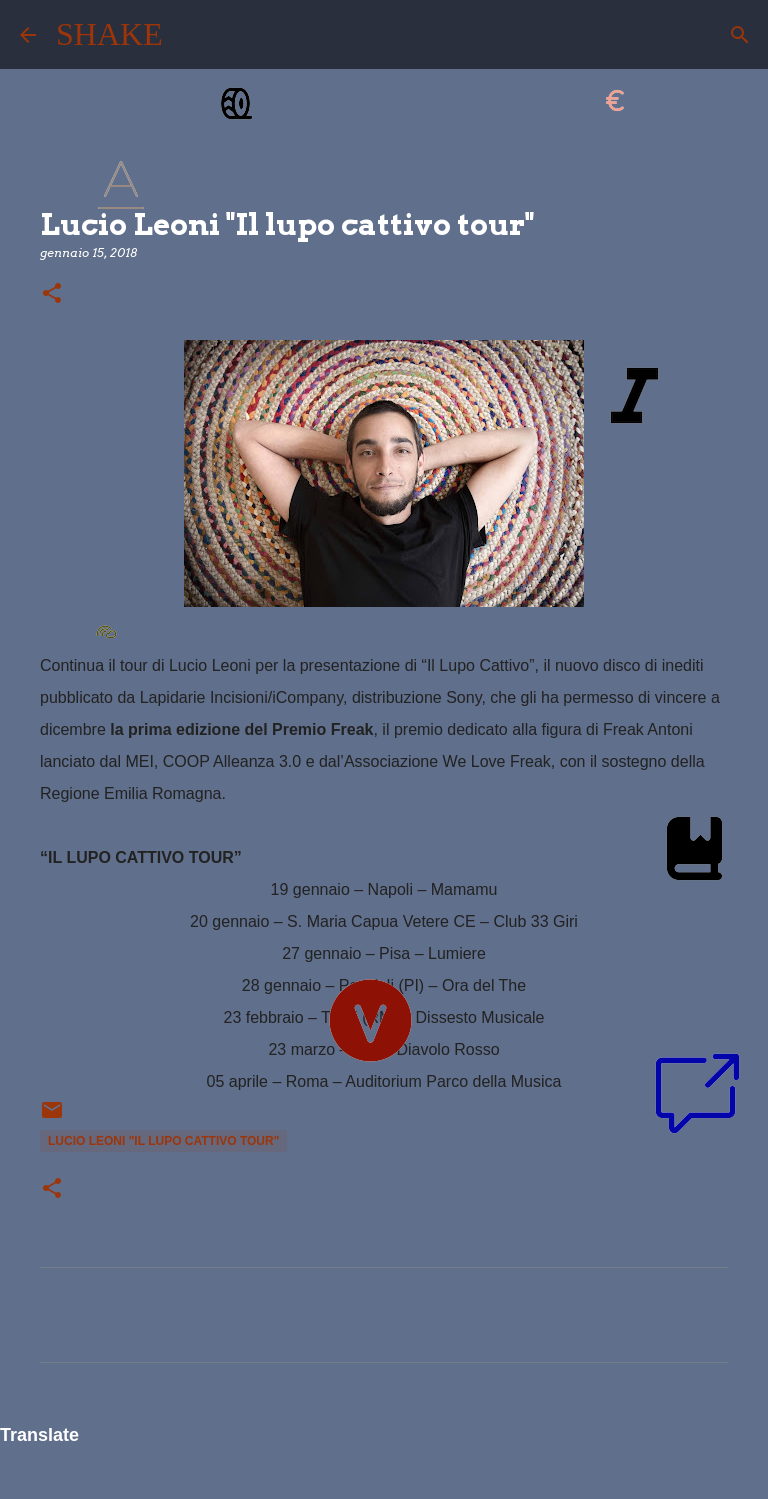  I want to click on indicates a verified status or account, so click(370, 1020).